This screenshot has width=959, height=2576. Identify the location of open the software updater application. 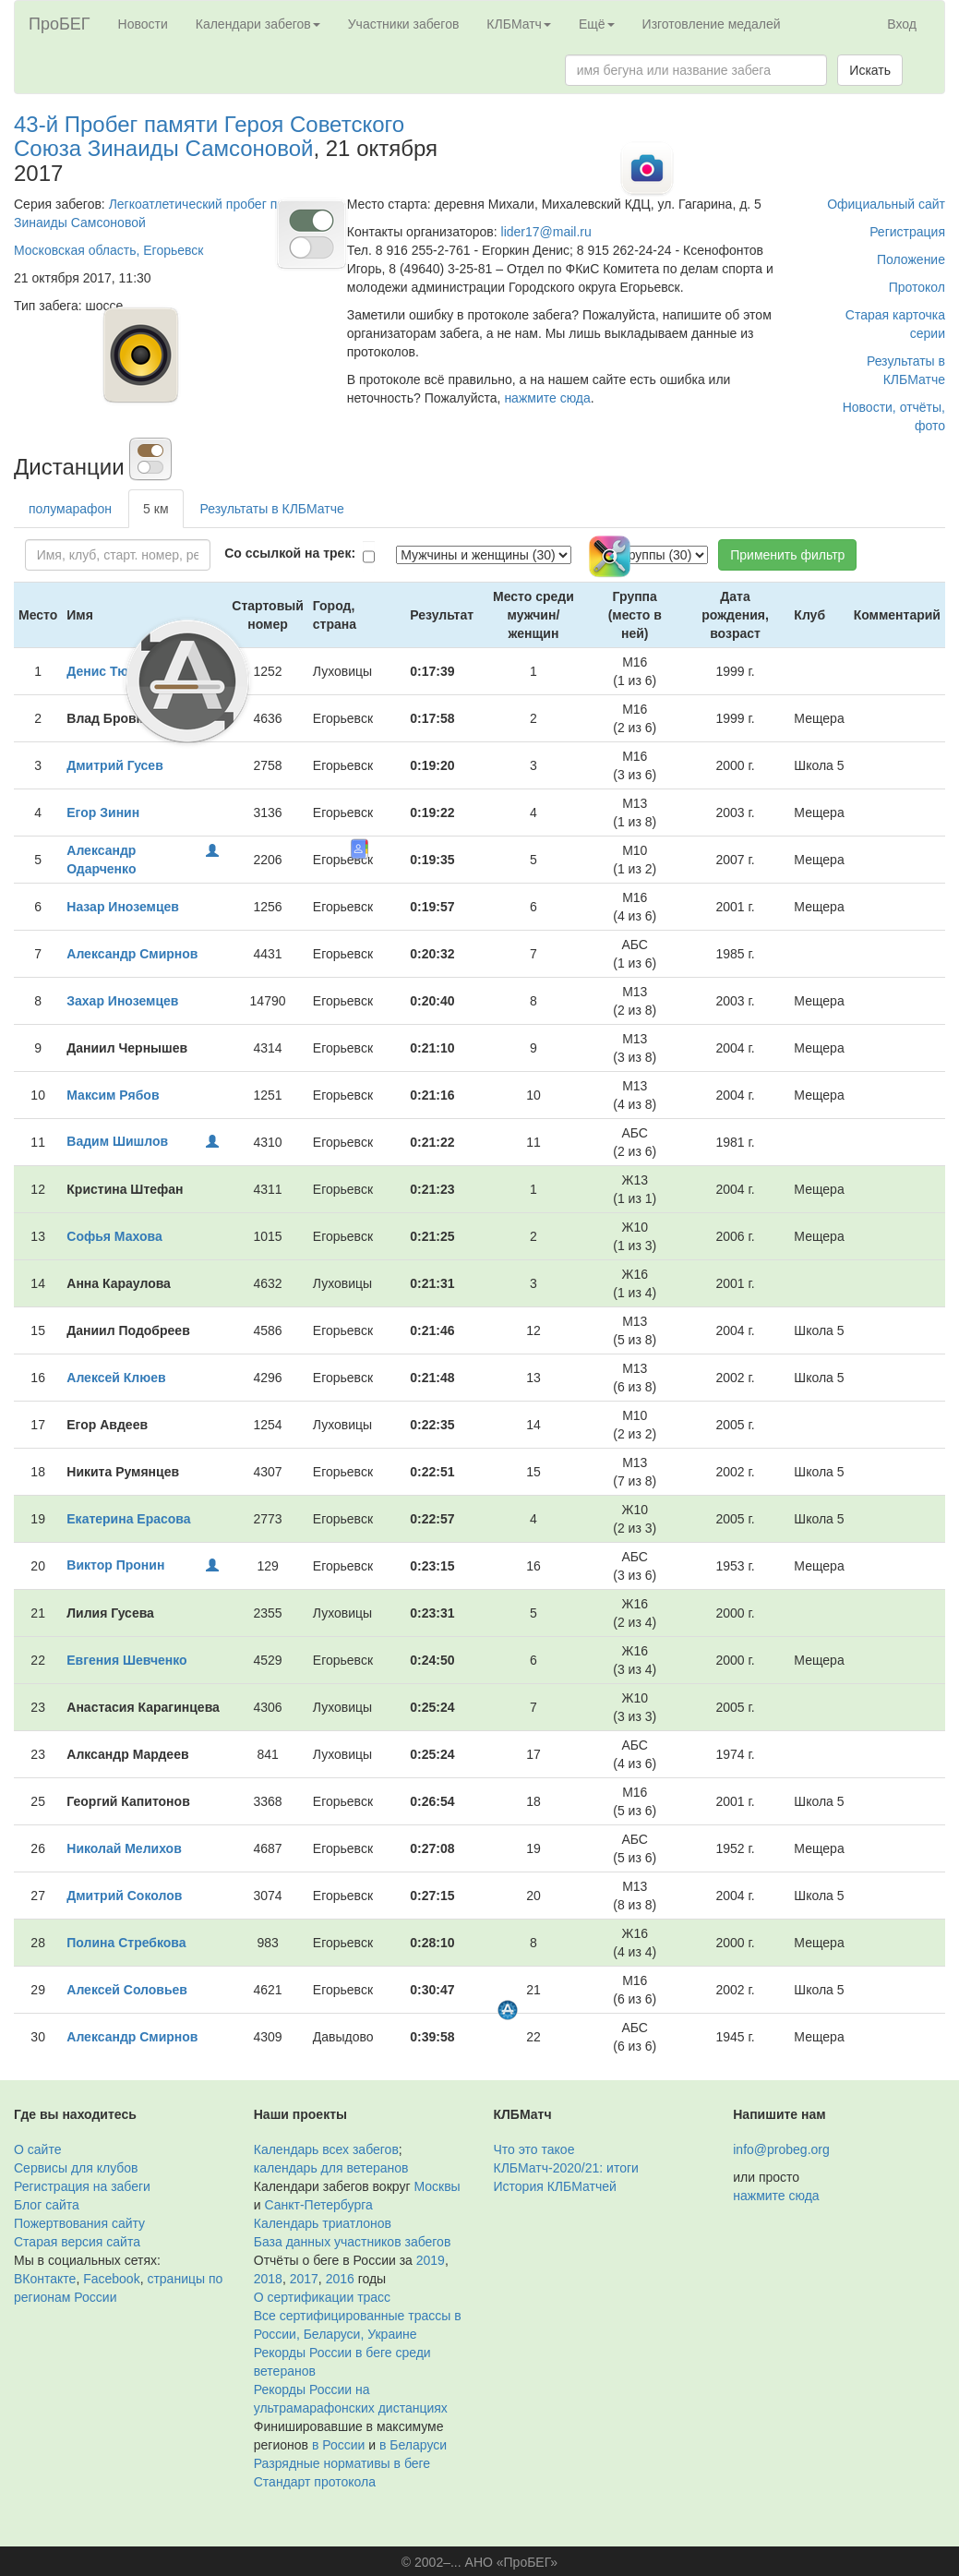
(187, 681).